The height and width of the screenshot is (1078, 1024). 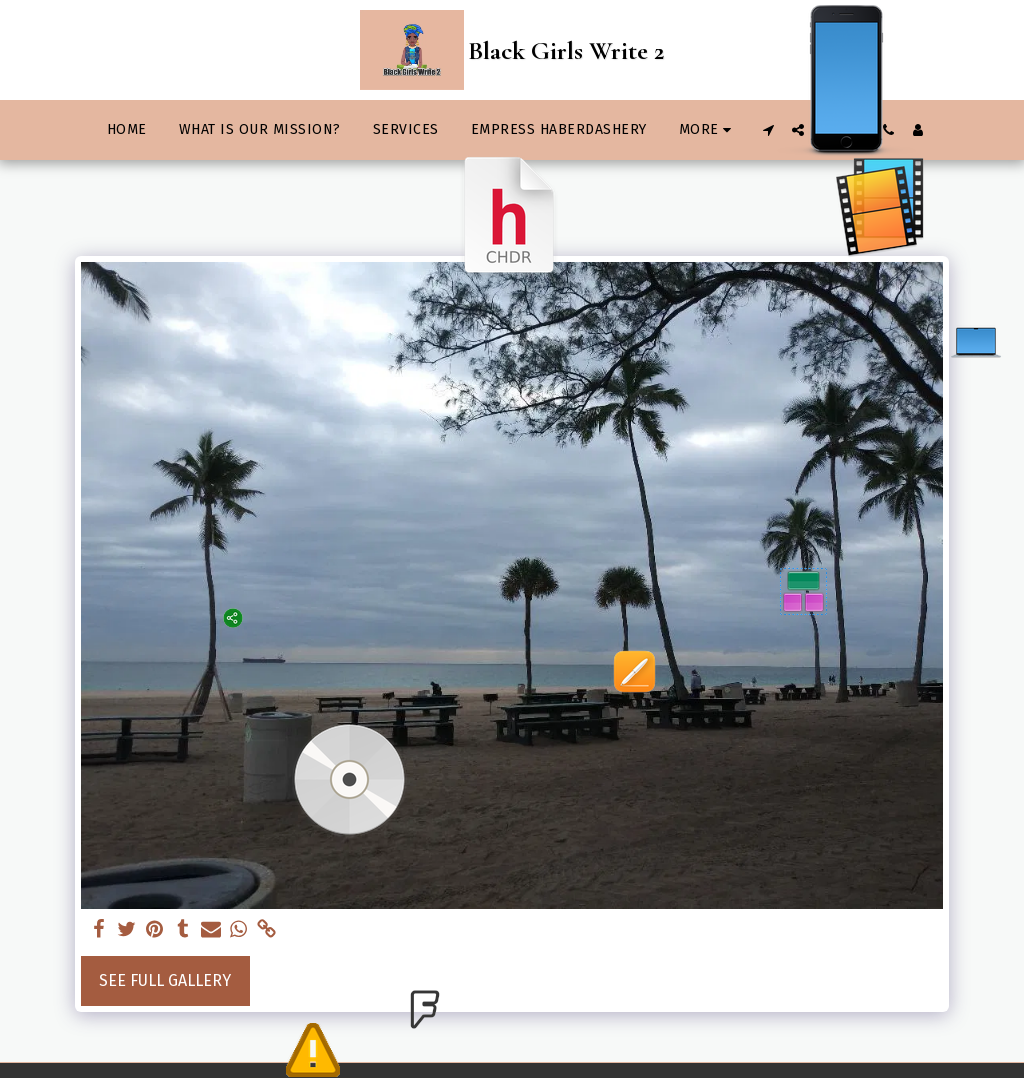 What do you see at coordinates (313, 1050) in the screenshot?
I see `indicates a OneDrive sync warning or issue` at bounding box center [313, 1050].